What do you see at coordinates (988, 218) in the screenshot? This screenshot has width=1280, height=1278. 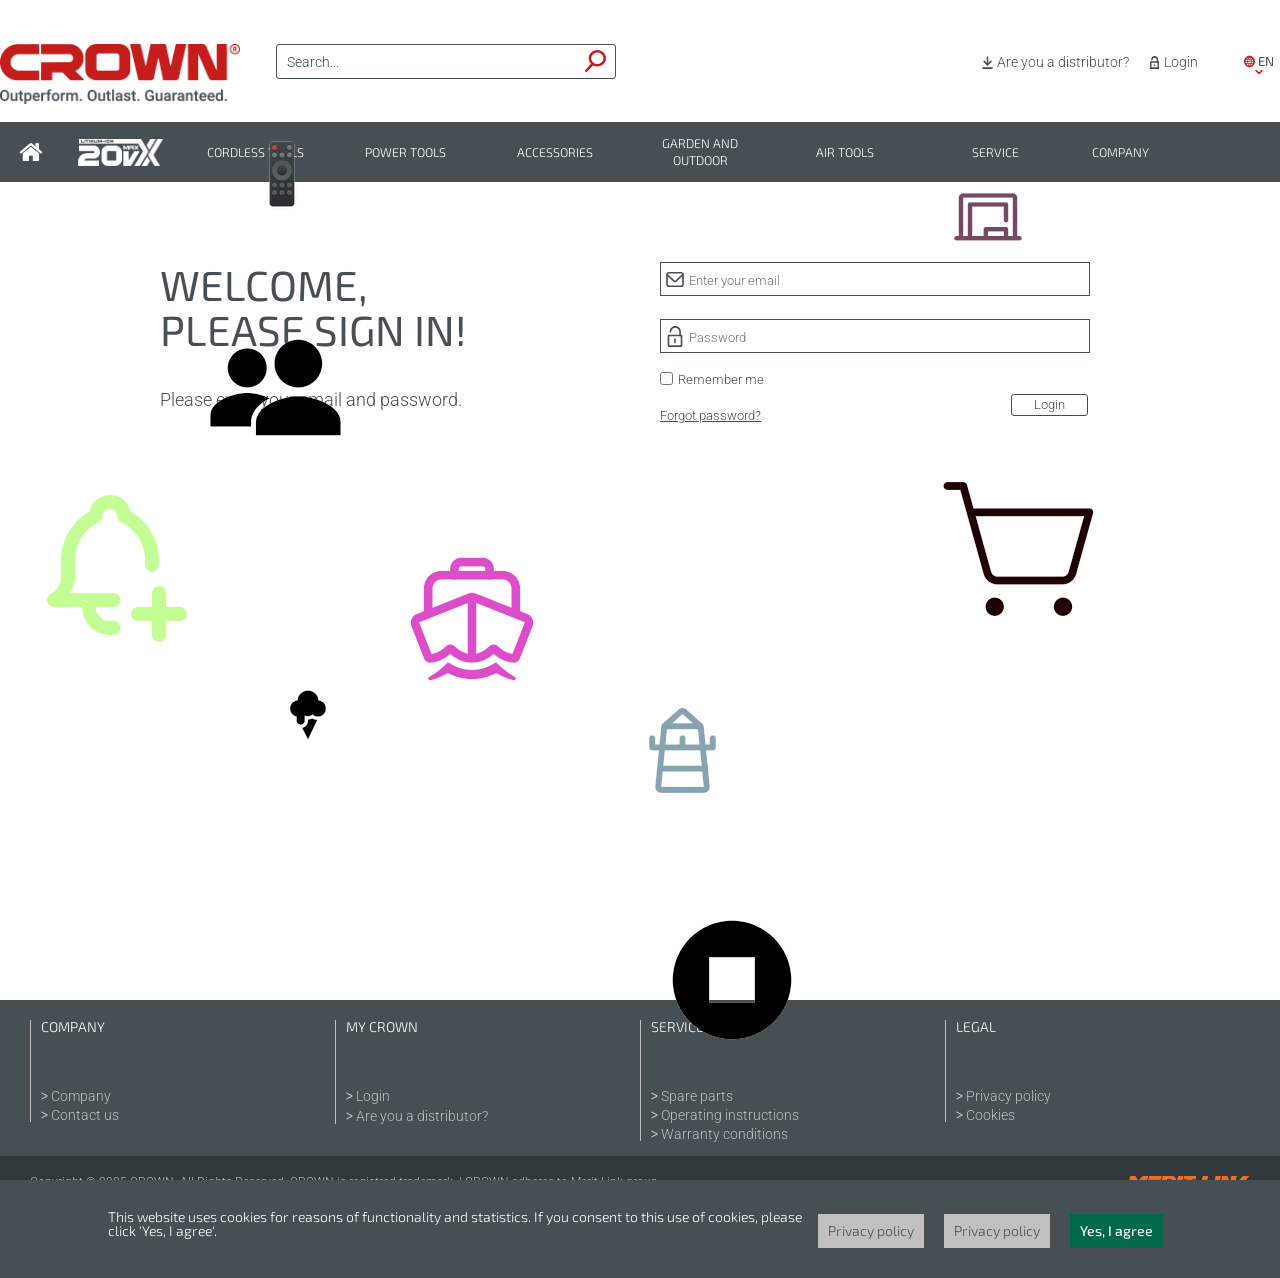 I see `open whiteboard or presentation mode` at bounding box center [988, 218].